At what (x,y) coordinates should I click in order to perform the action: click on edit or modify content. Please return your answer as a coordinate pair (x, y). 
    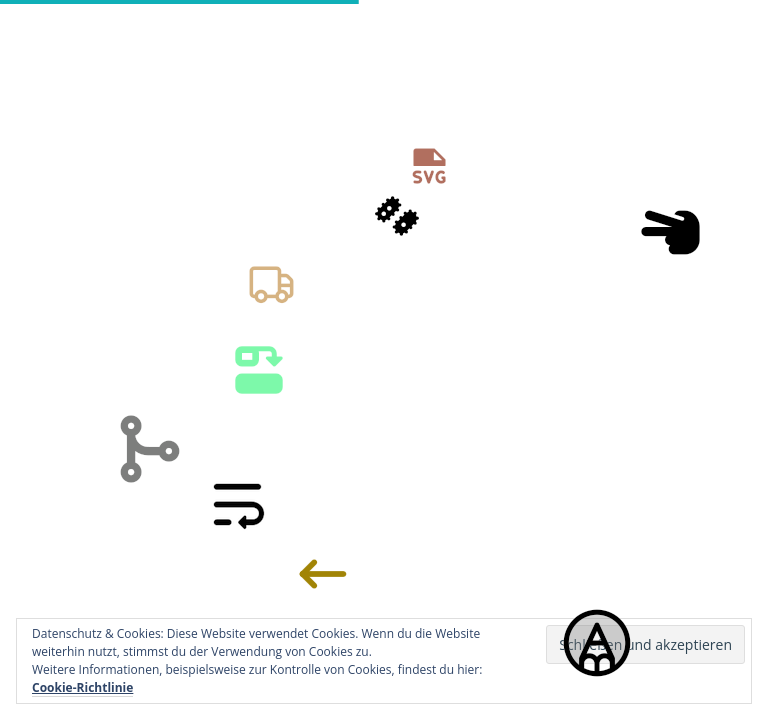
    Looking at the image, I should click on (597, 643).